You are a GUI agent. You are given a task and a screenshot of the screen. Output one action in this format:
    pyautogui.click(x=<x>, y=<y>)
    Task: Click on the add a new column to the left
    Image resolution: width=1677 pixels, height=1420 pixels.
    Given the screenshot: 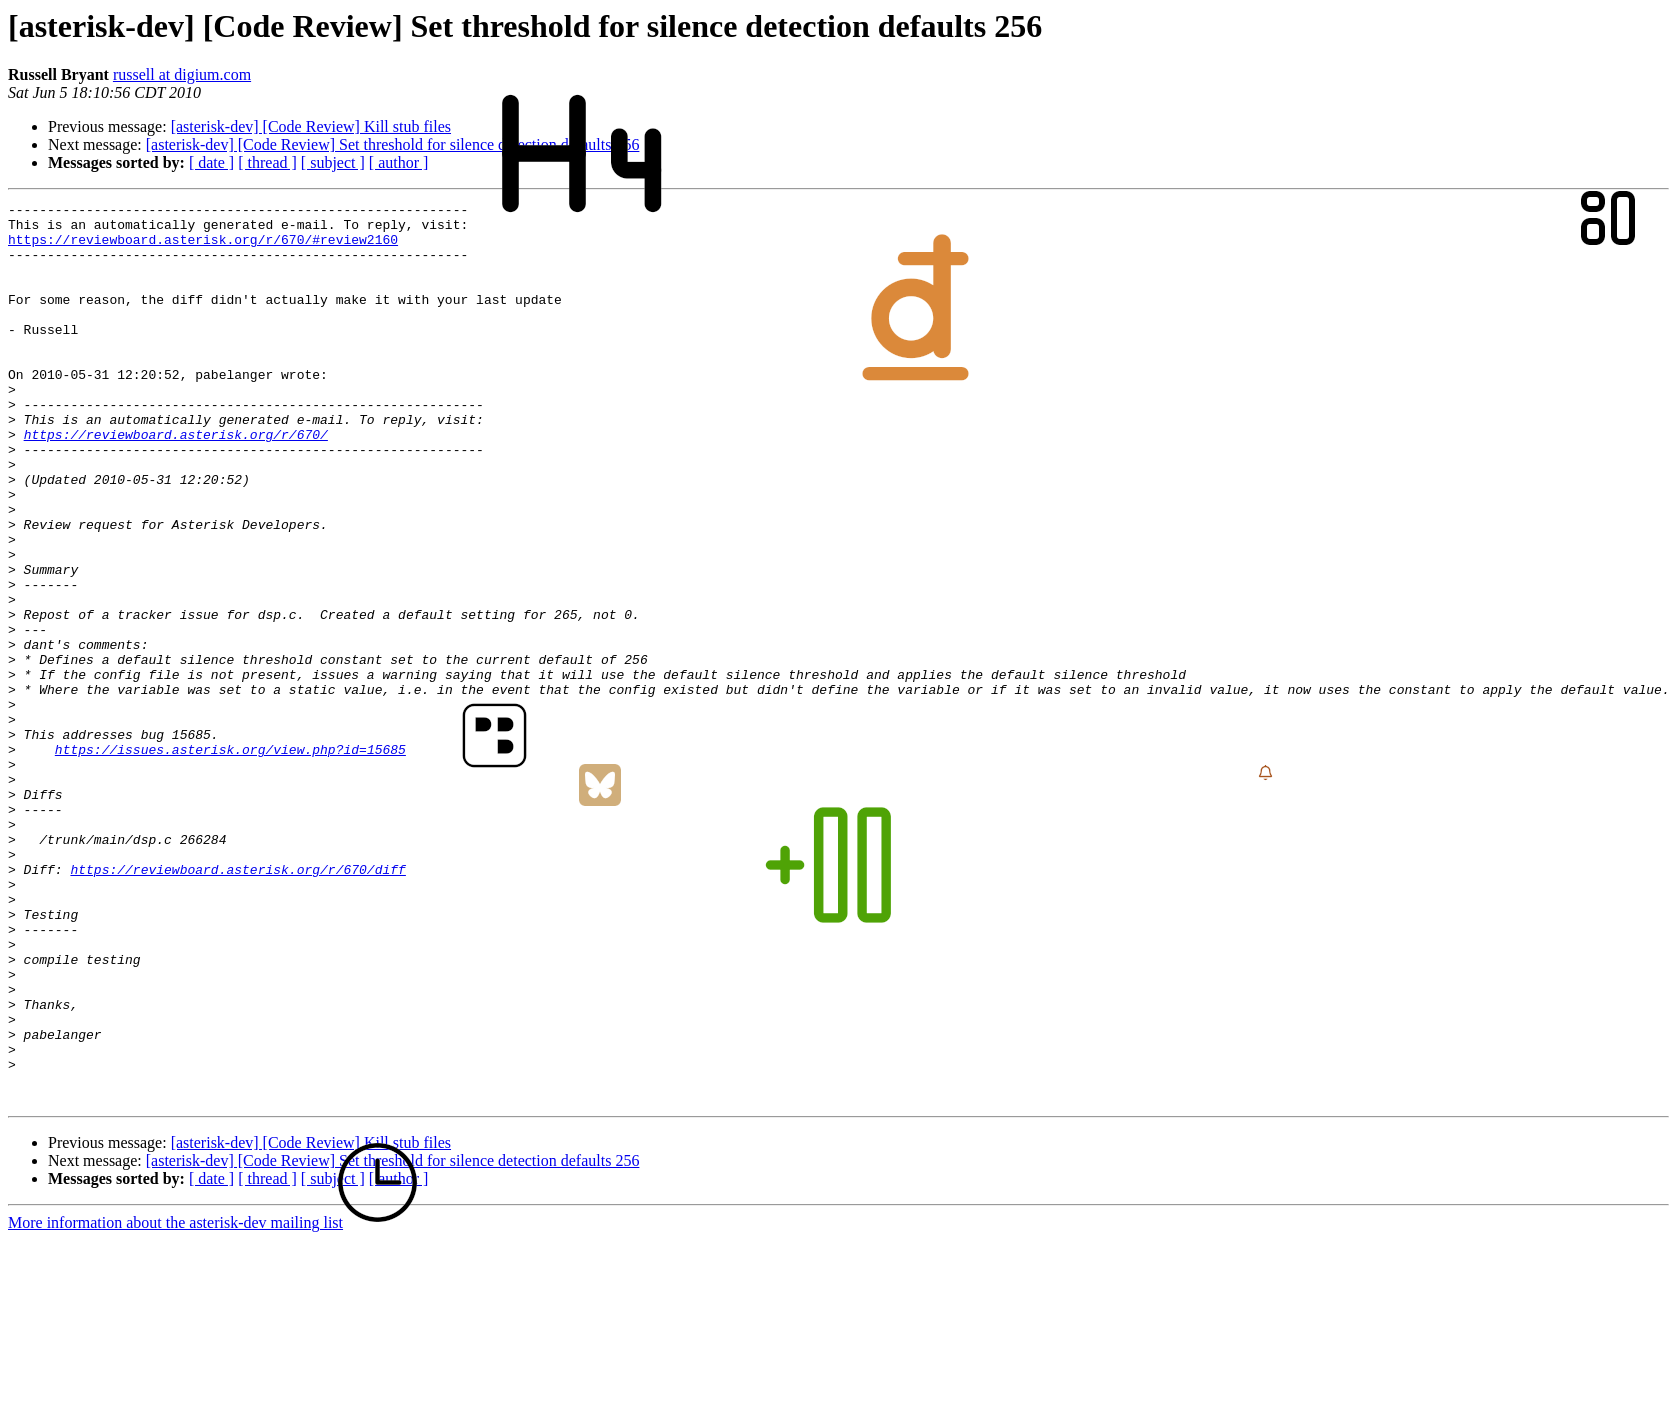 What is the action you would take?
    pyautogui.click(x=838, y=865)
    